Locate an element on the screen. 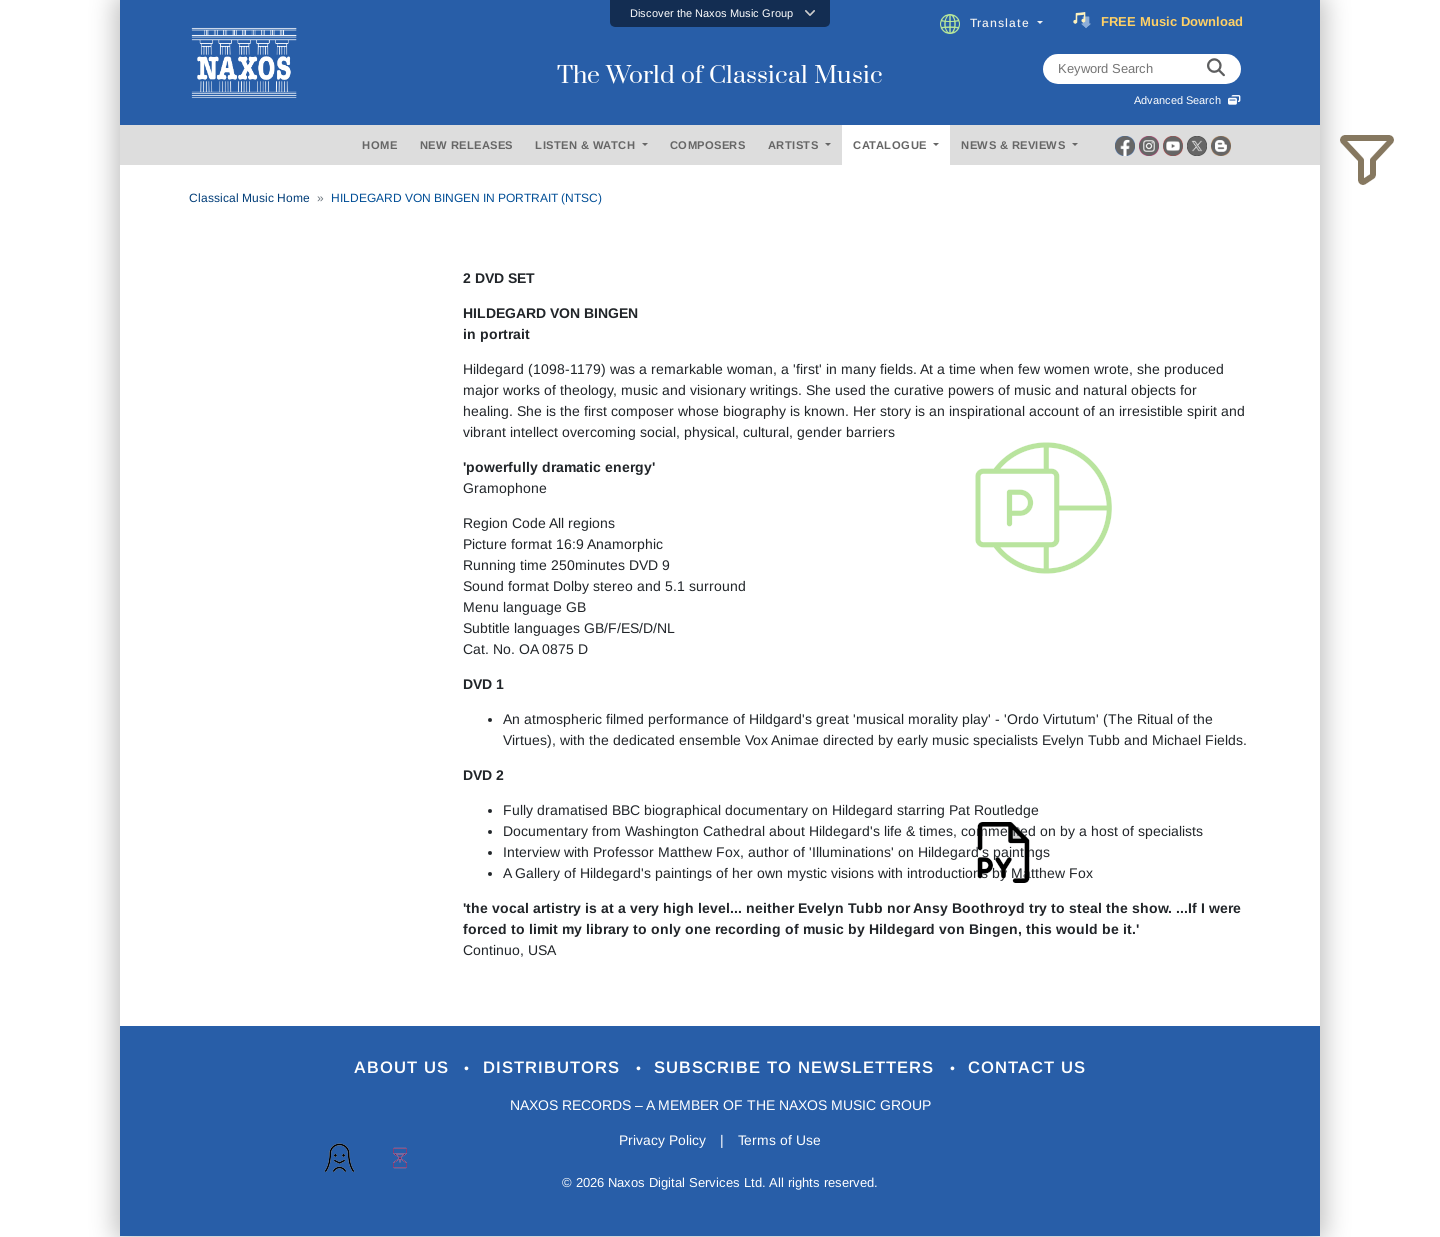 Image resolution: width=1440 pixels, height=1237 pixels. indicates a process is in progress is located at coordinates (400, 1158).